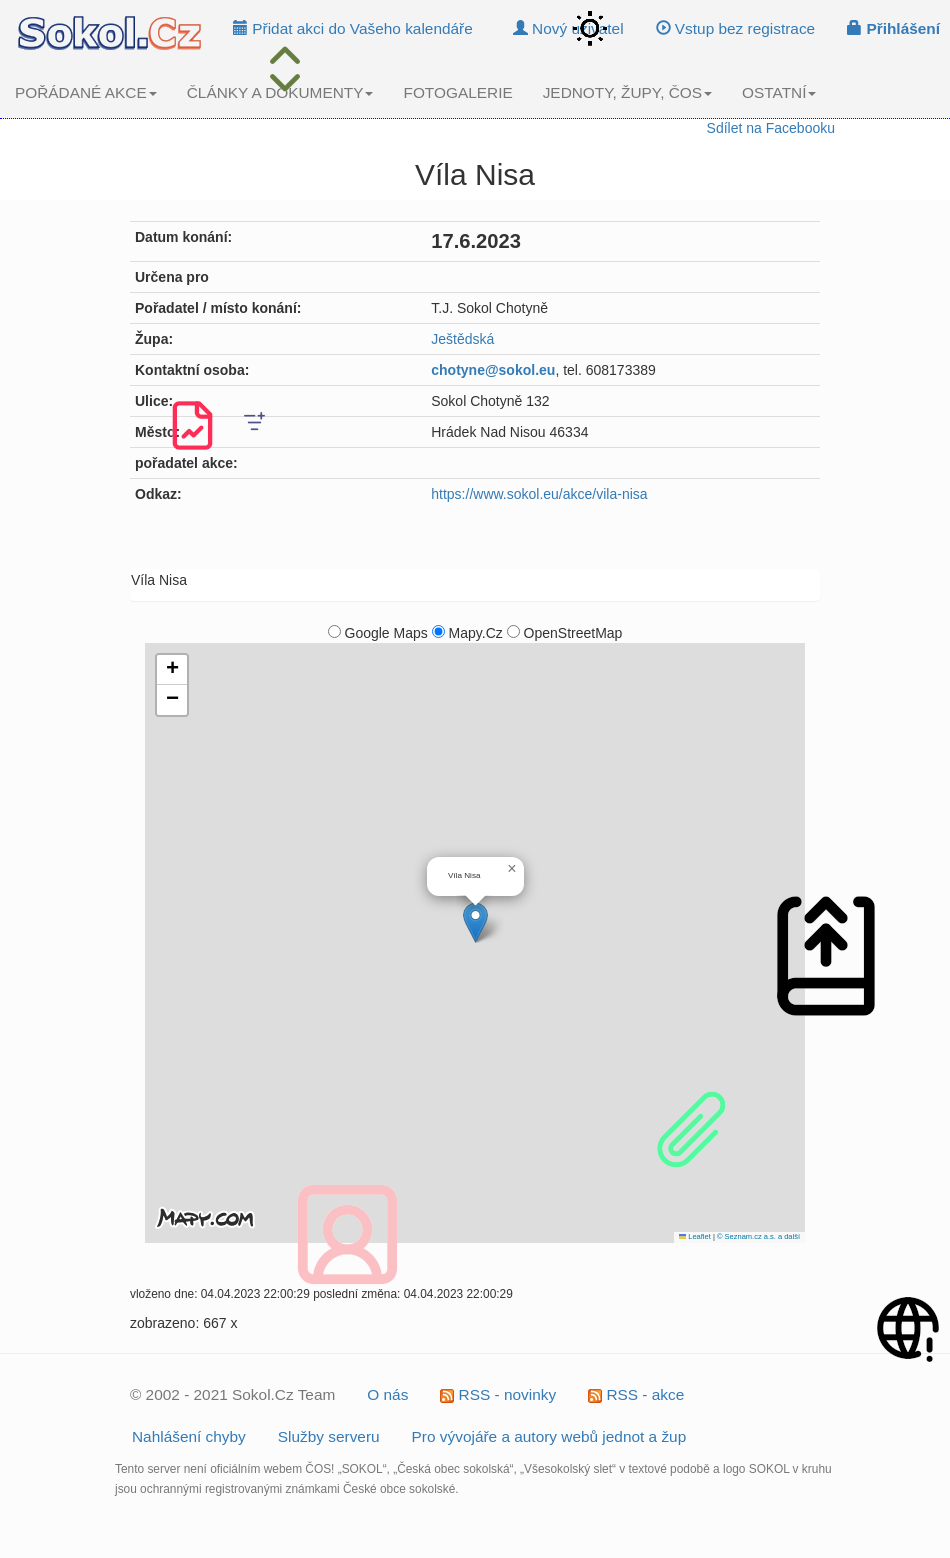 This screenshot has height=1558, width=950. What do you see at coordinates (590, 29) in the screenshot?
I see `toggle light mode or bright theme` at bounding box center [590, 29].